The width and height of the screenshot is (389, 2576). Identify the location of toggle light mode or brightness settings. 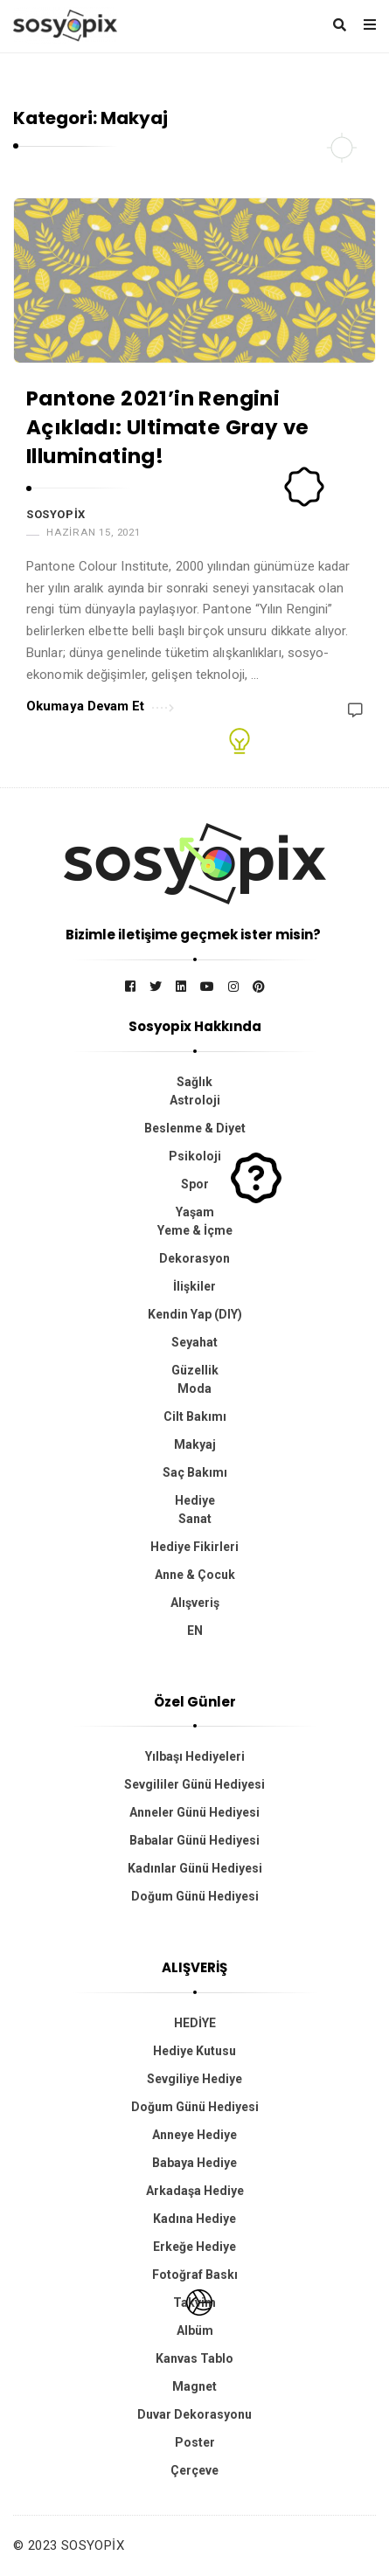
(240, 741).